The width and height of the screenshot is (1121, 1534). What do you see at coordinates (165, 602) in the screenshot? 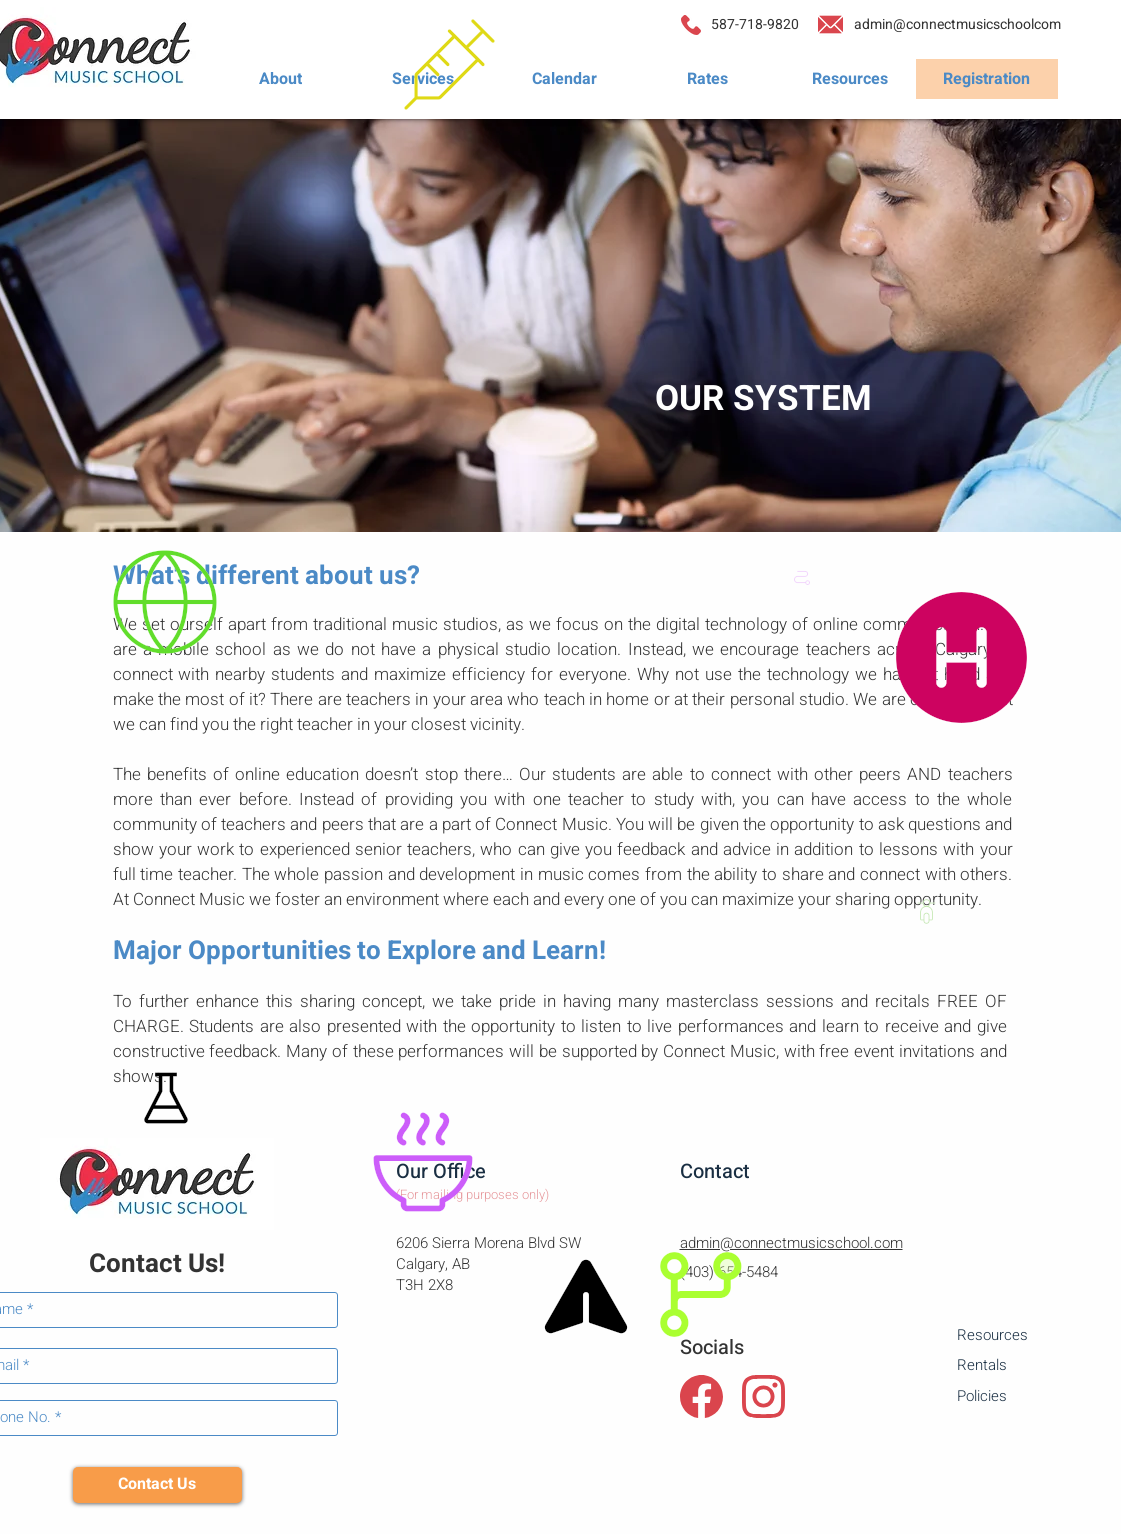
I see `switch to global or worldwide view` at bounding box center [165, 602].